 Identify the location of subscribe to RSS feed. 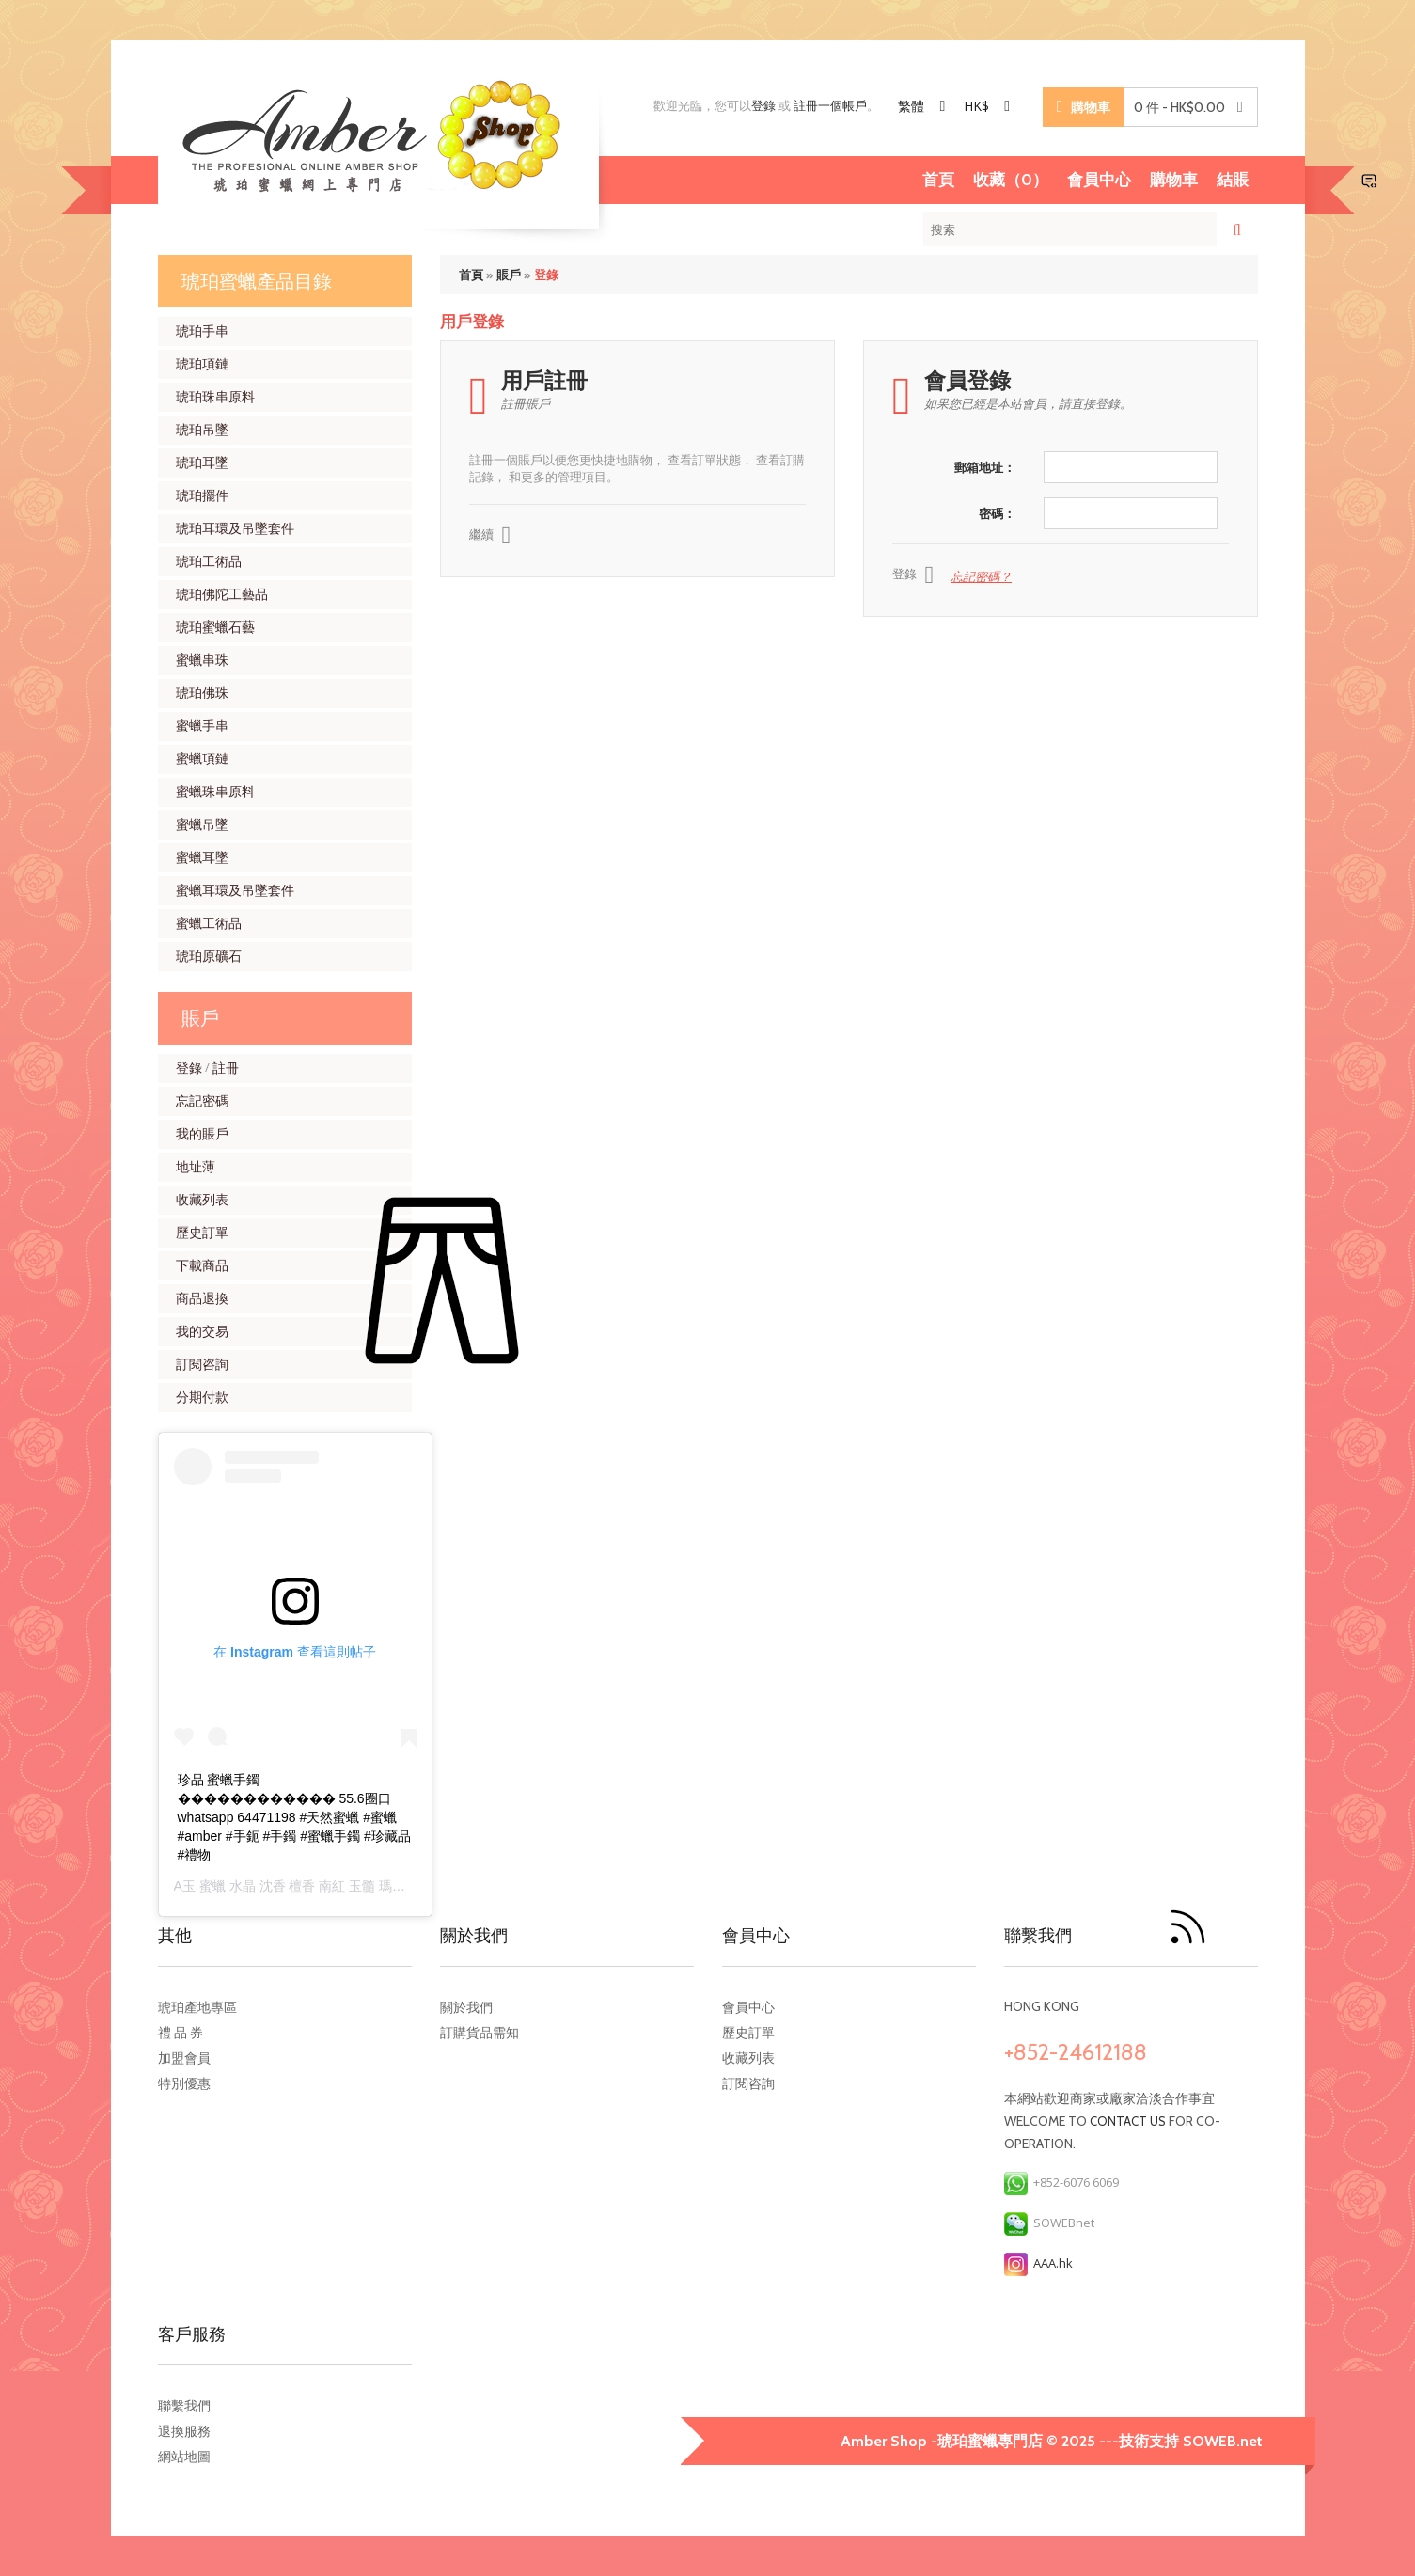
(1187, 1927).